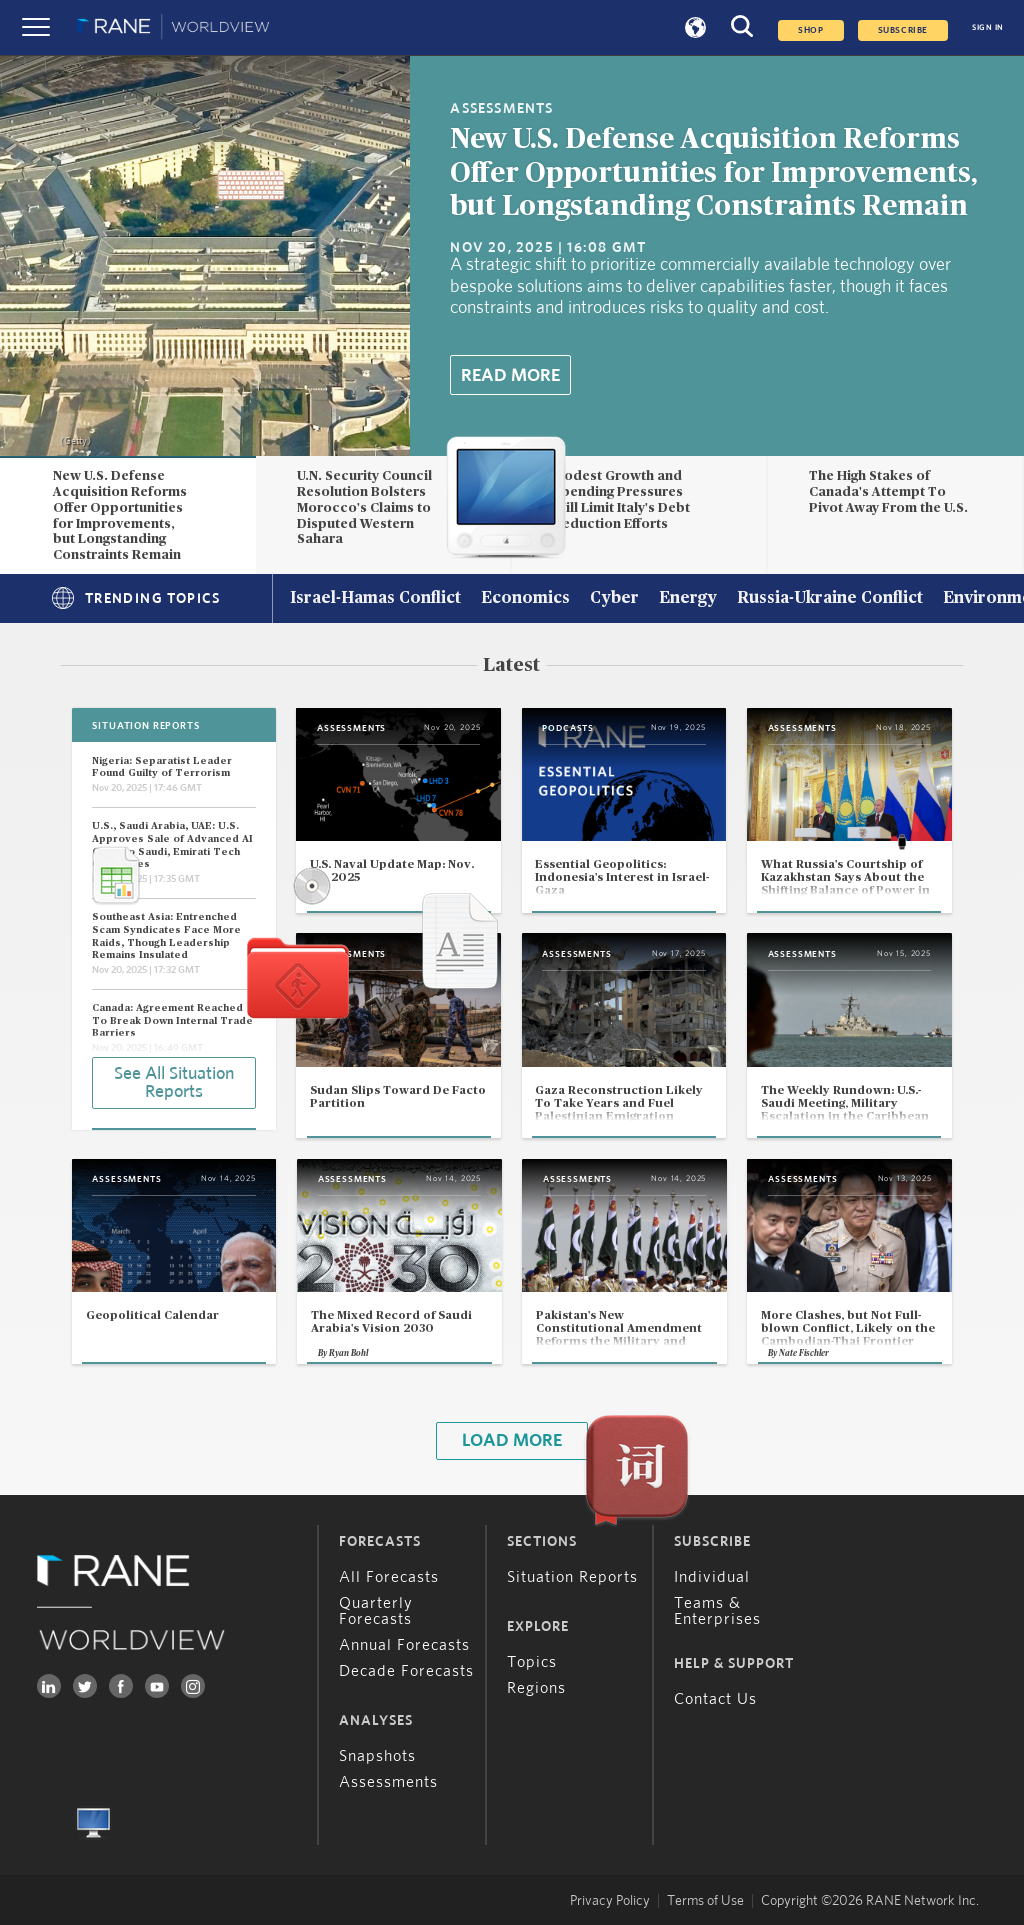  I want to click on open the dictionary app, so click(637, 1466).